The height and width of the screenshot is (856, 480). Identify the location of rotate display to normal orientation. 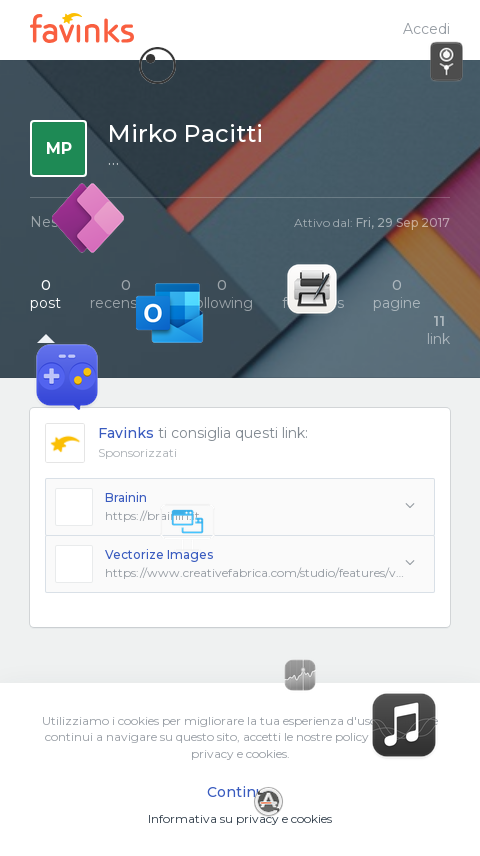
(187, 527).